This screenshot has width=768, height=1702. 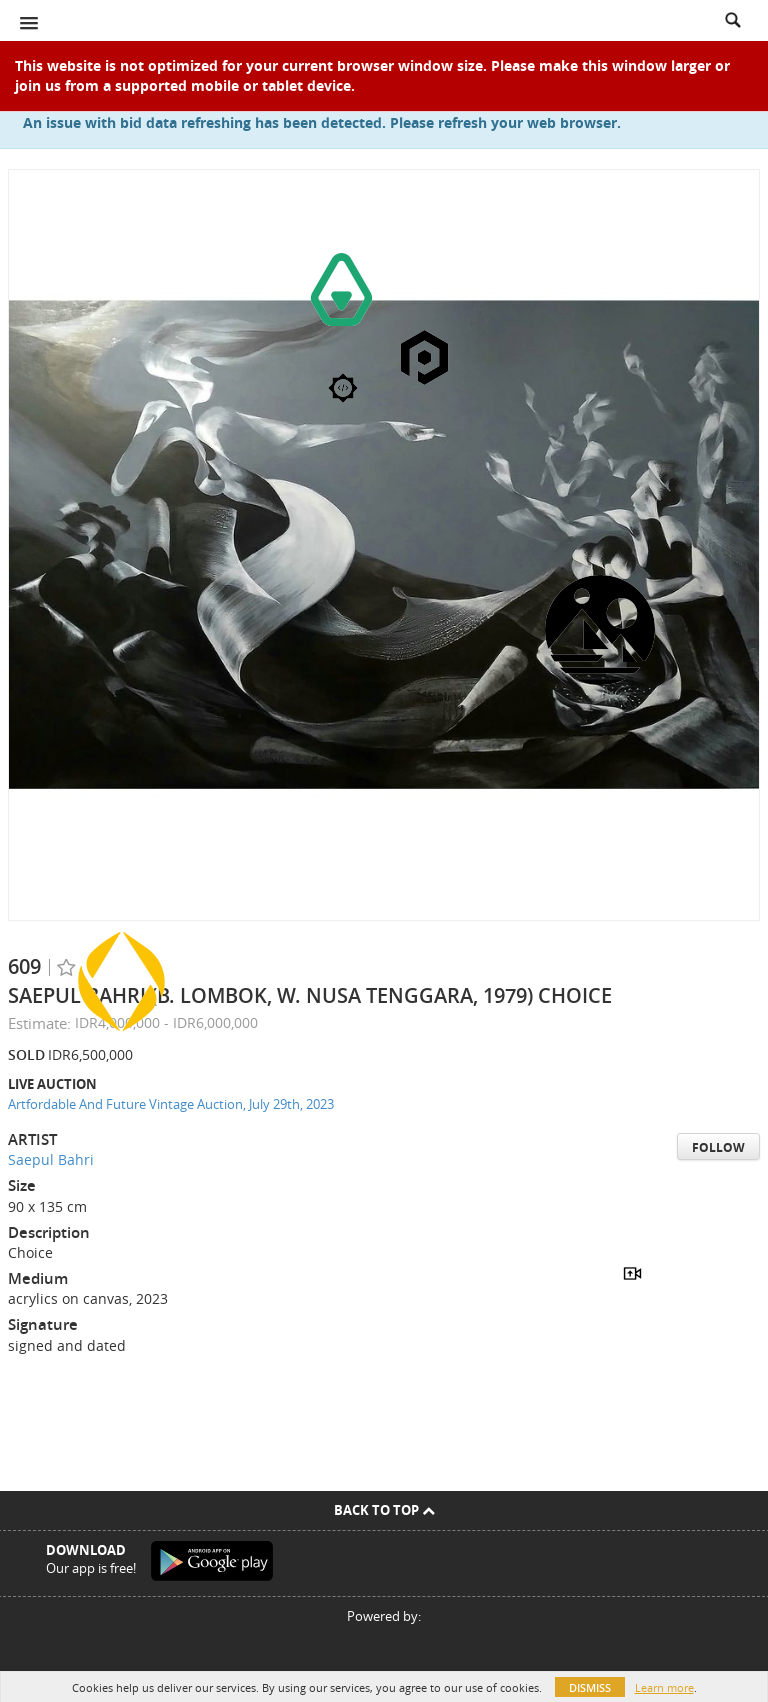 I want to click on open decentraland metaverse platform, so click(x=600, y=630).